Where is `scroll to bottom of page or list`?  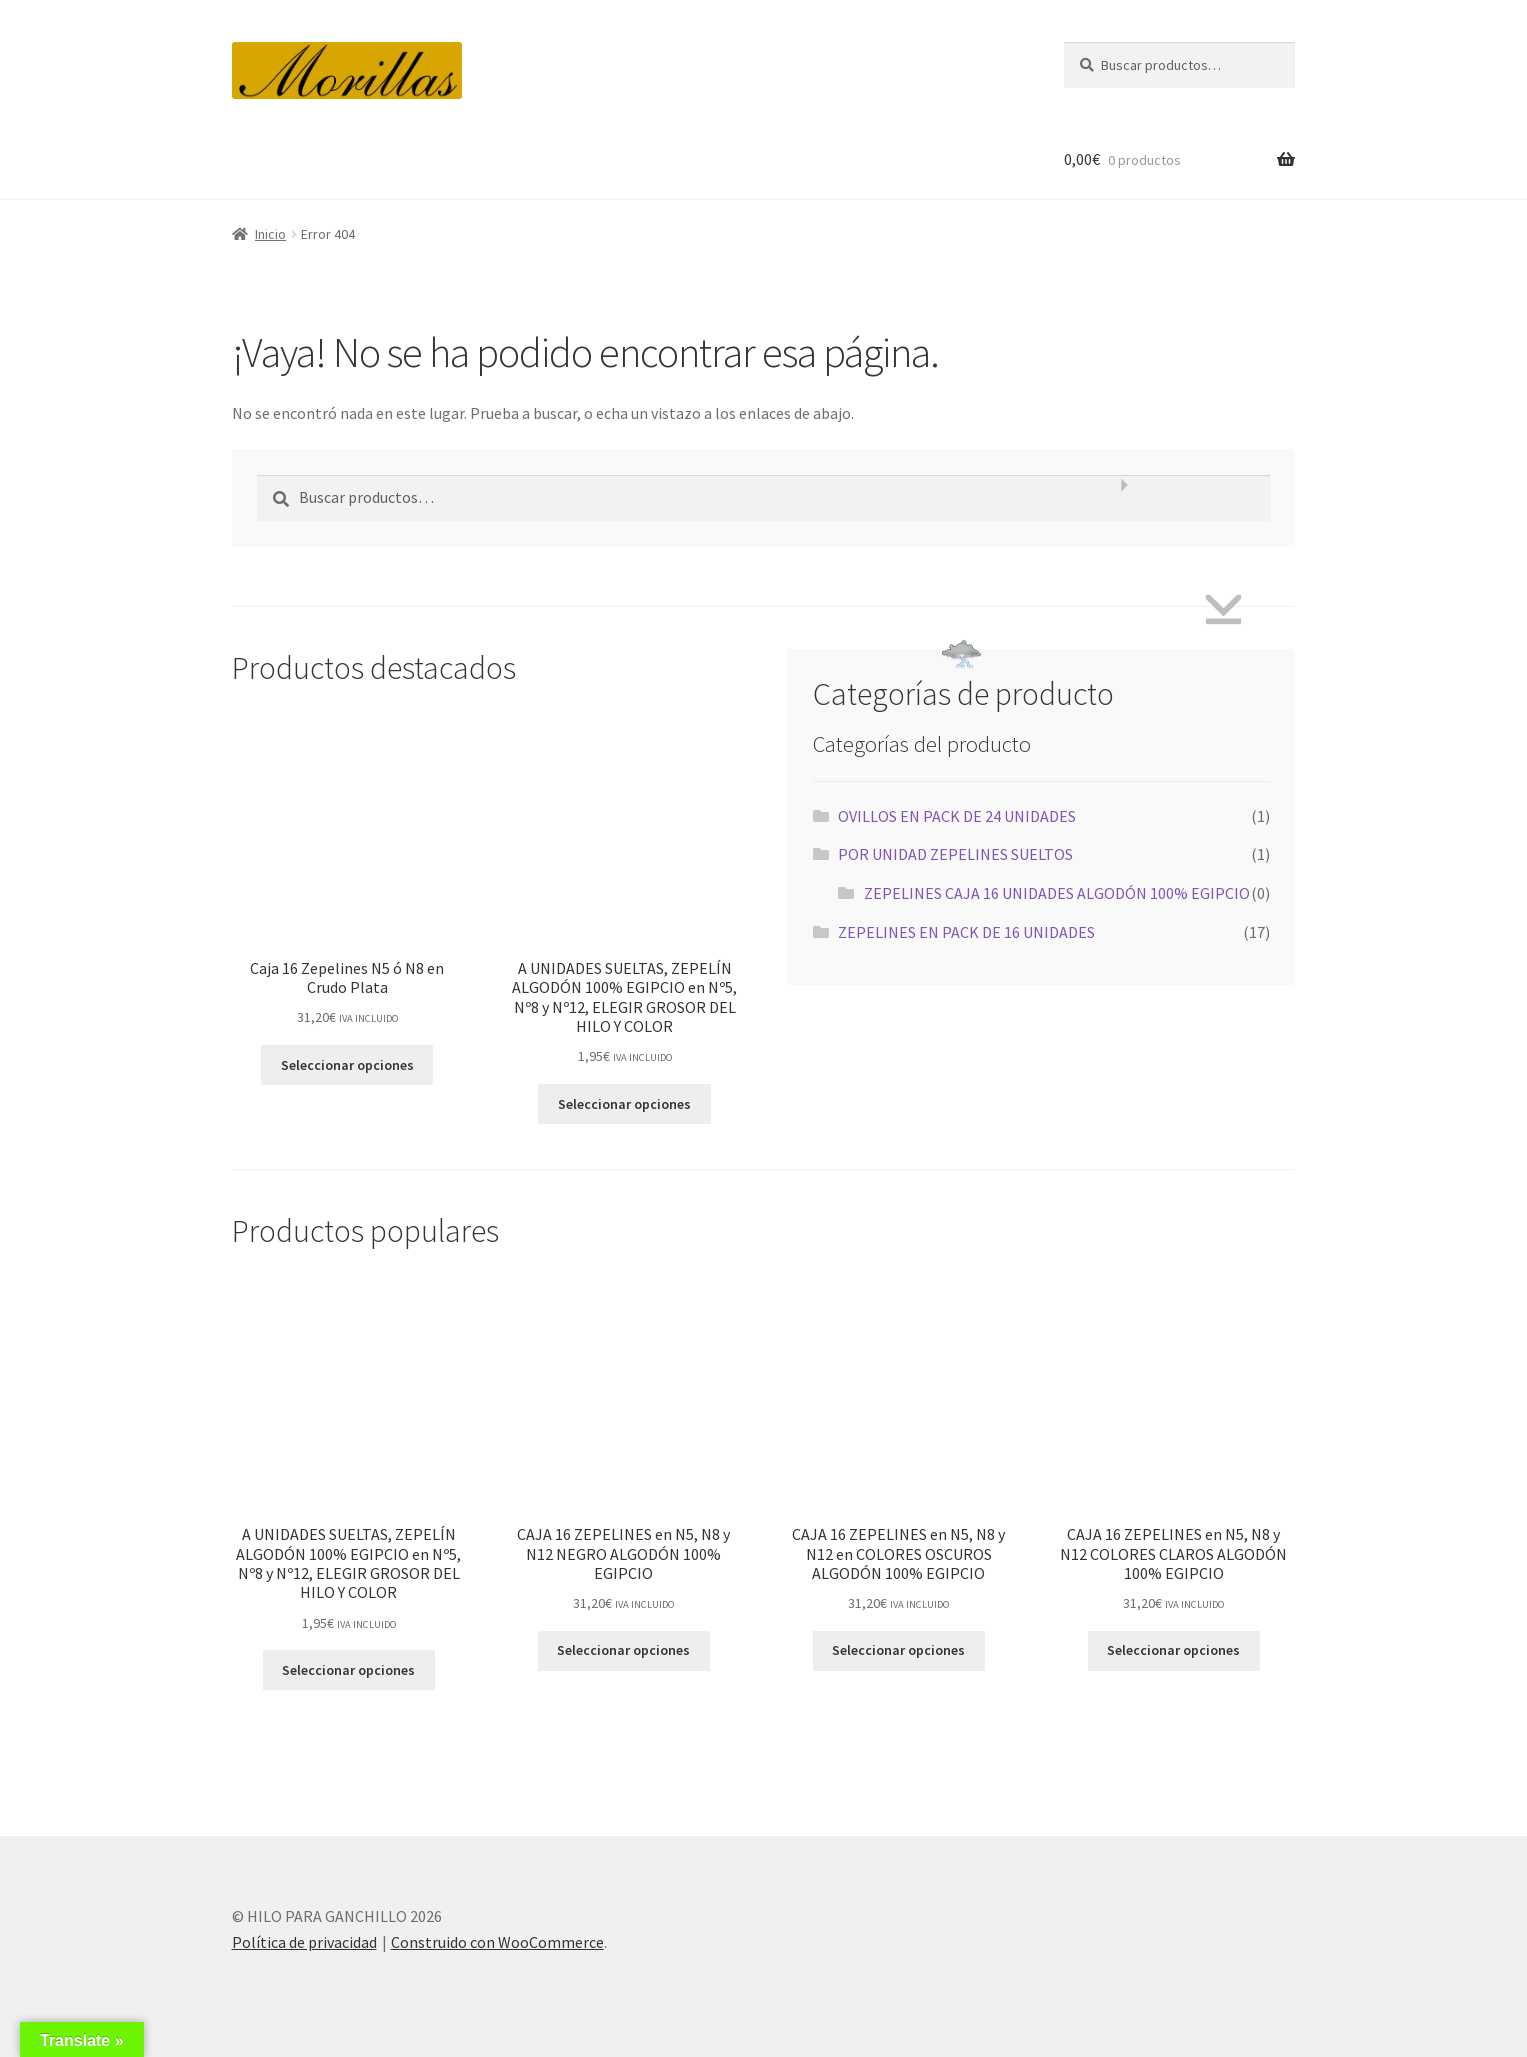
scroll to bottom of page or list is located at coordinates (1223, 609).